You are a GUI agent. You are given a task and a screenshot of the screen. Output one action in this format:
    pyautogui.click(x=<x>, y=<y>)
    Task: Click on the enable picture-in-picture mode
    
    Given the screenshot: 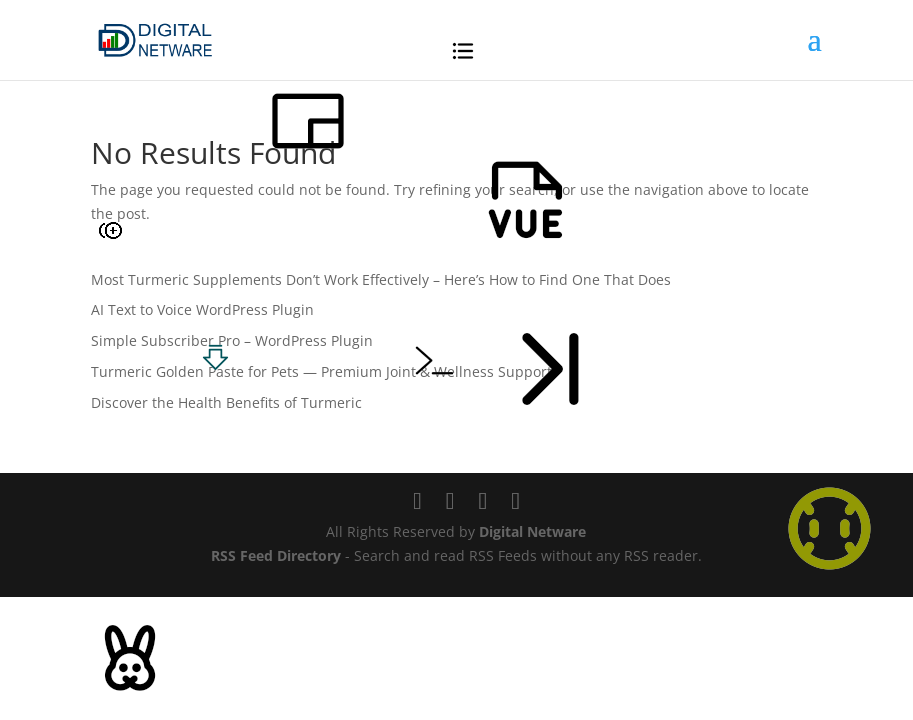 What is the action you would take?
    pyautogui.click(x=308, y=121)
    